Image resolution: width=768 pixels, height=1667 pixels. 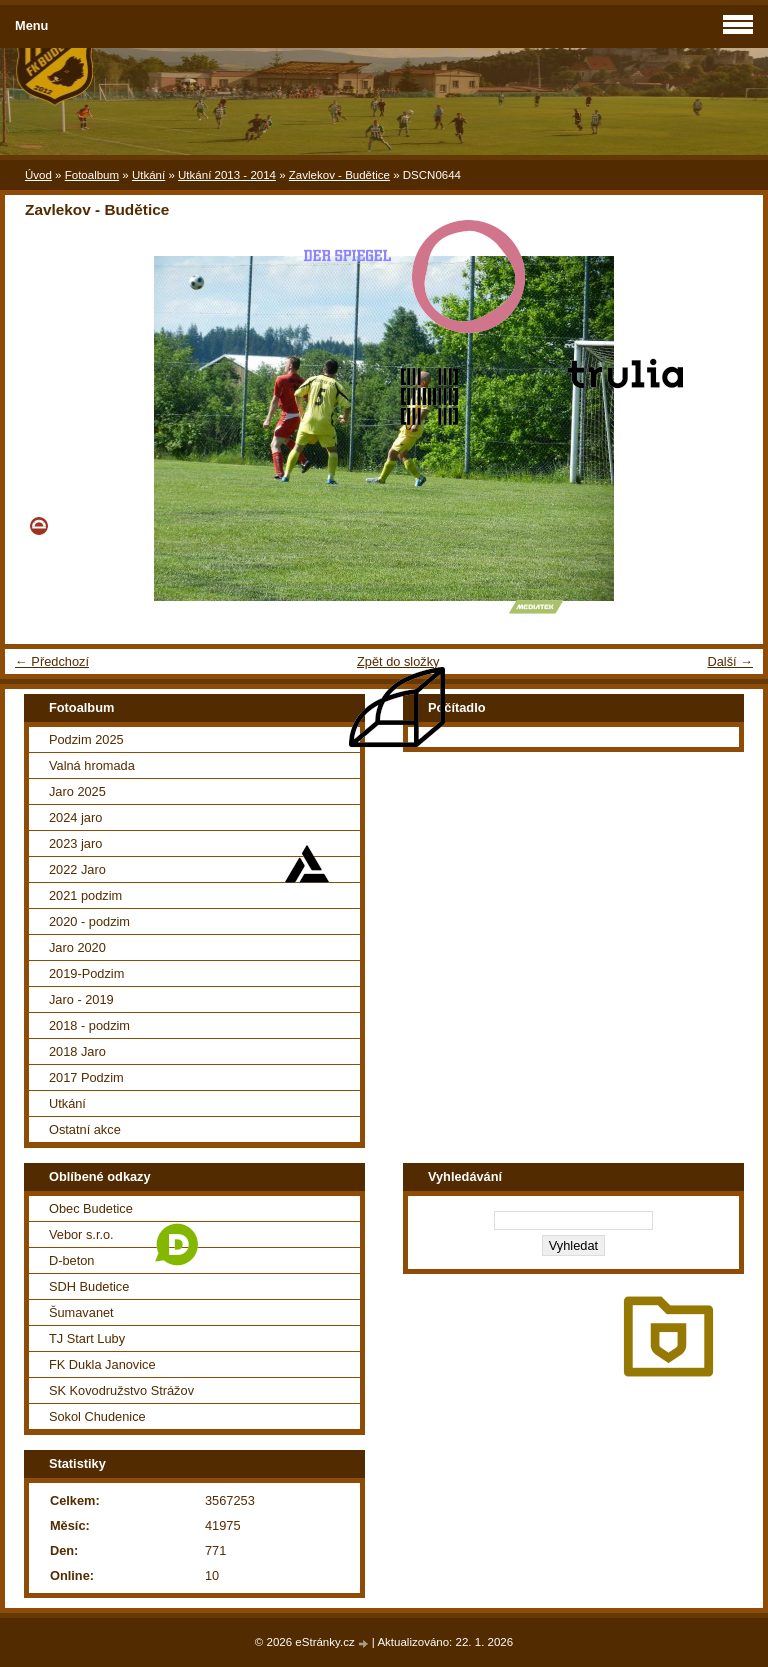 I want to click on MediaTek company logo, so click(x=536, y=607).